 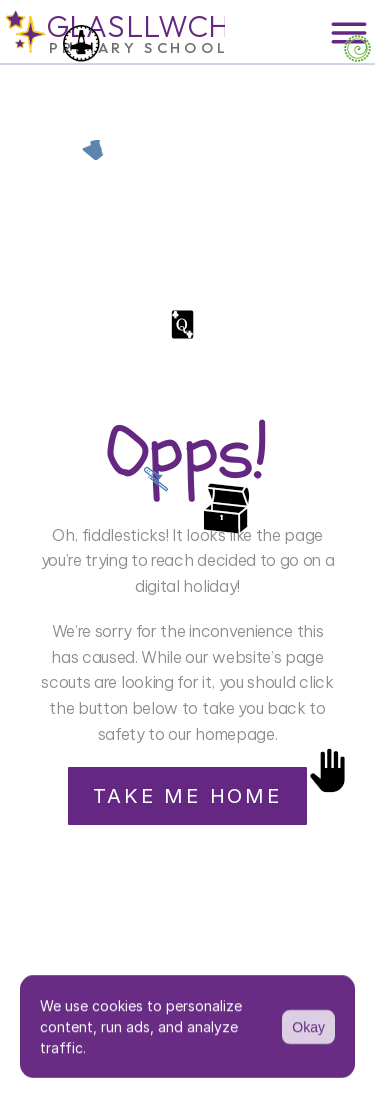 I want to click on access brass instrument sounds or samples, so click(x=156, y=479).